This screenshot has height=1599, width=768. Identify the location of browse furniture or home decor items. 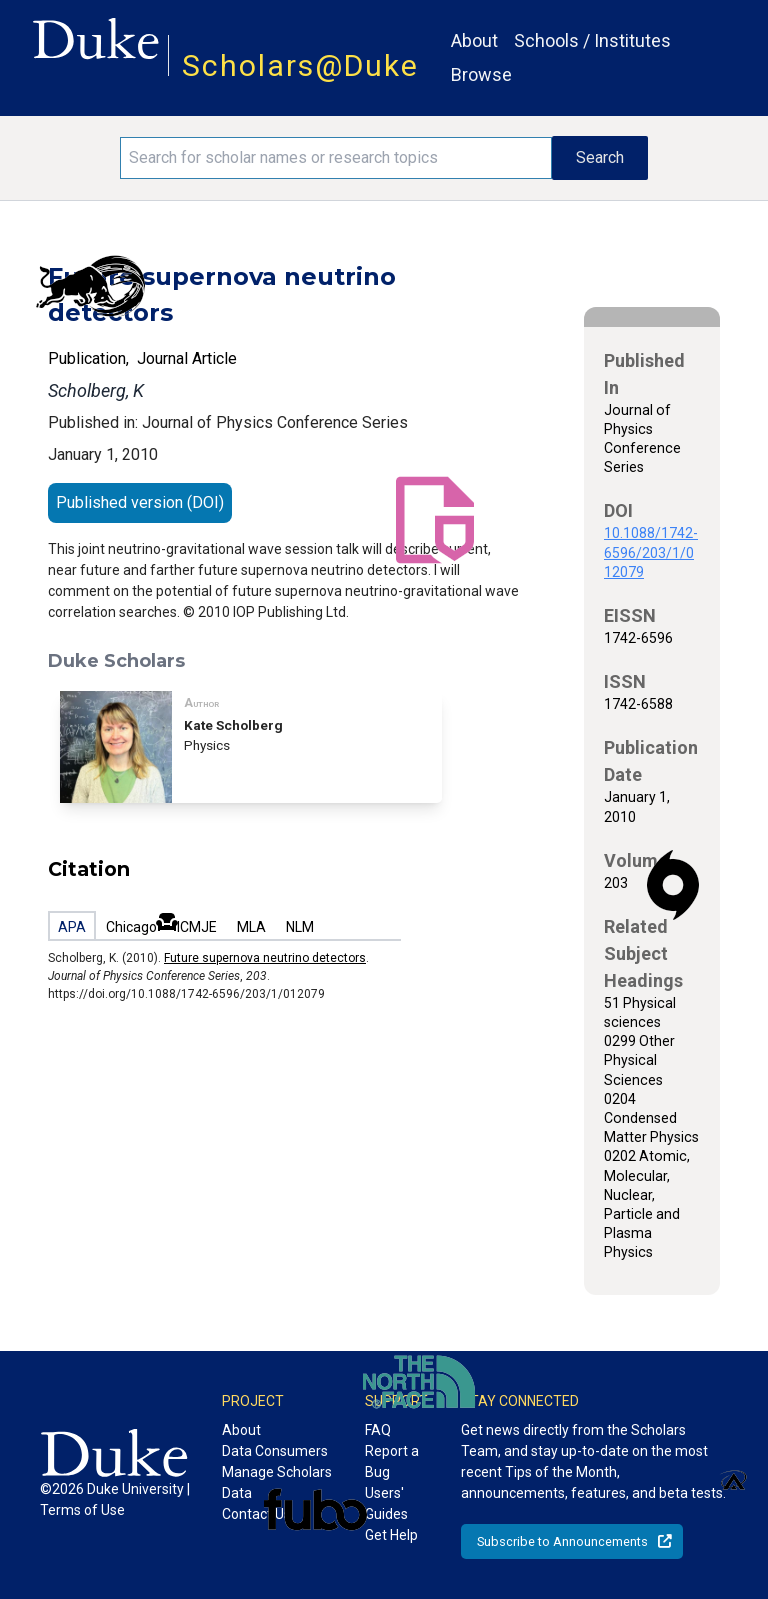
(167, 922).